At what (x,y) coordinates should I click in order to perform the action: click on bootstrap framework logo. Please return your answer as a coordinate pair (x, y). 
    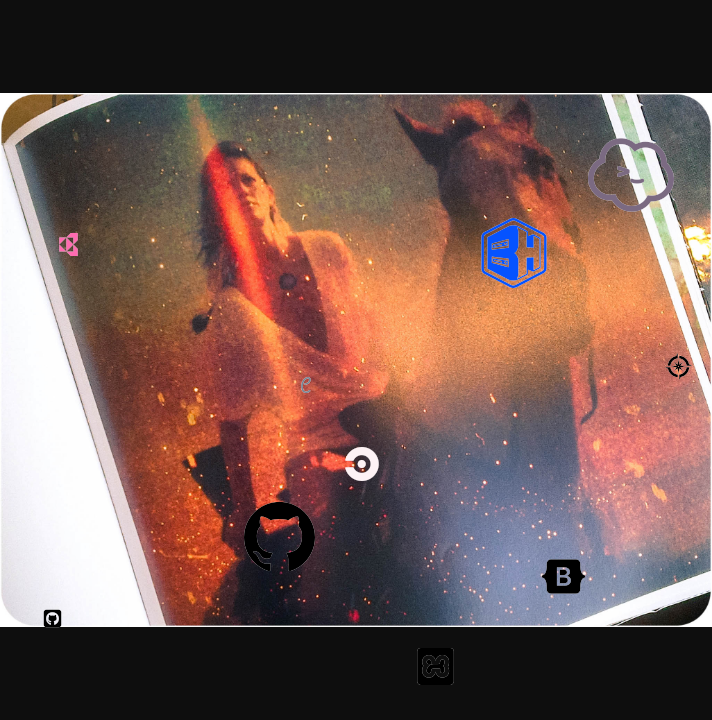
    Looking at the image, I should click on (563, 576).